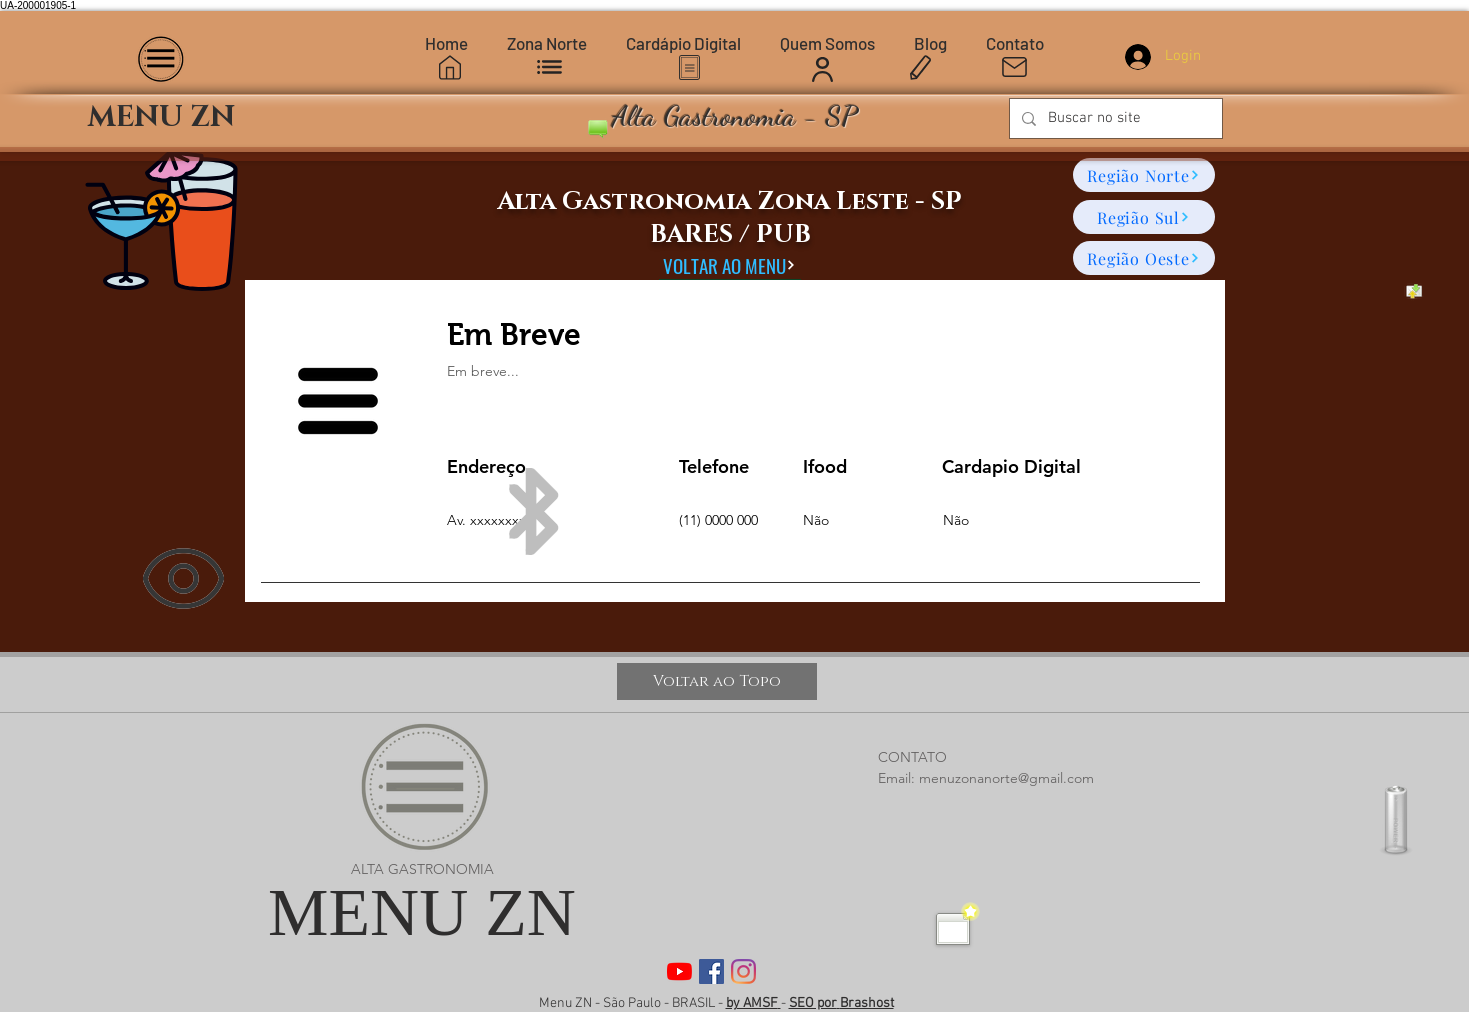 The height and width of the screenshot is (1012, 1469). Describe the element at coordinates (956, 926) in the screenshot. I see `open a new window` at that location.